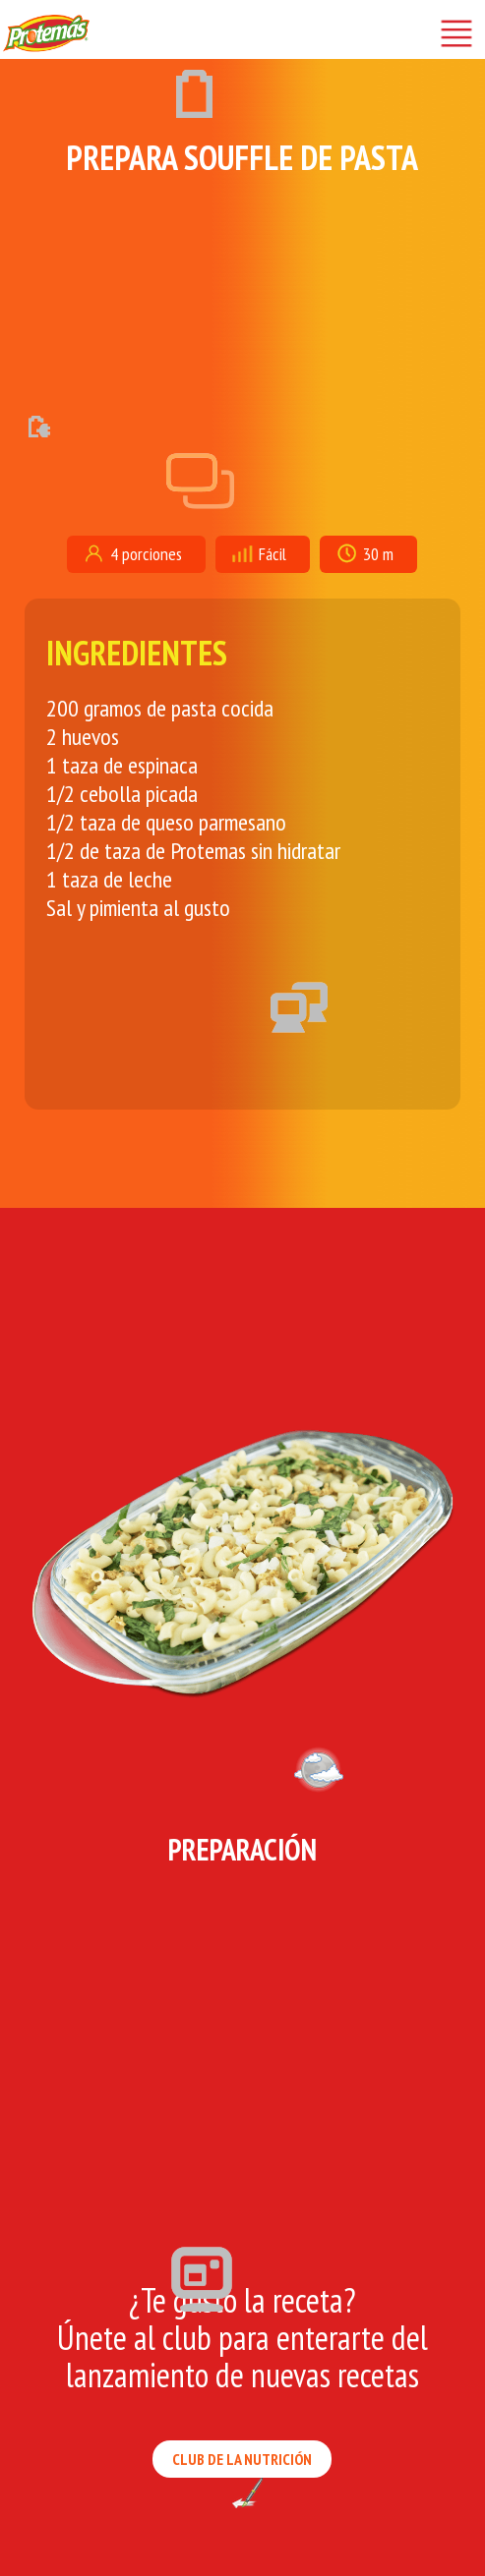 This screenshot has height=2576, width=485. What do you see at coordinates (202, 2277) in the screenshot?
I see `configure remote desktop settings` at bounding box center [202, 2277].